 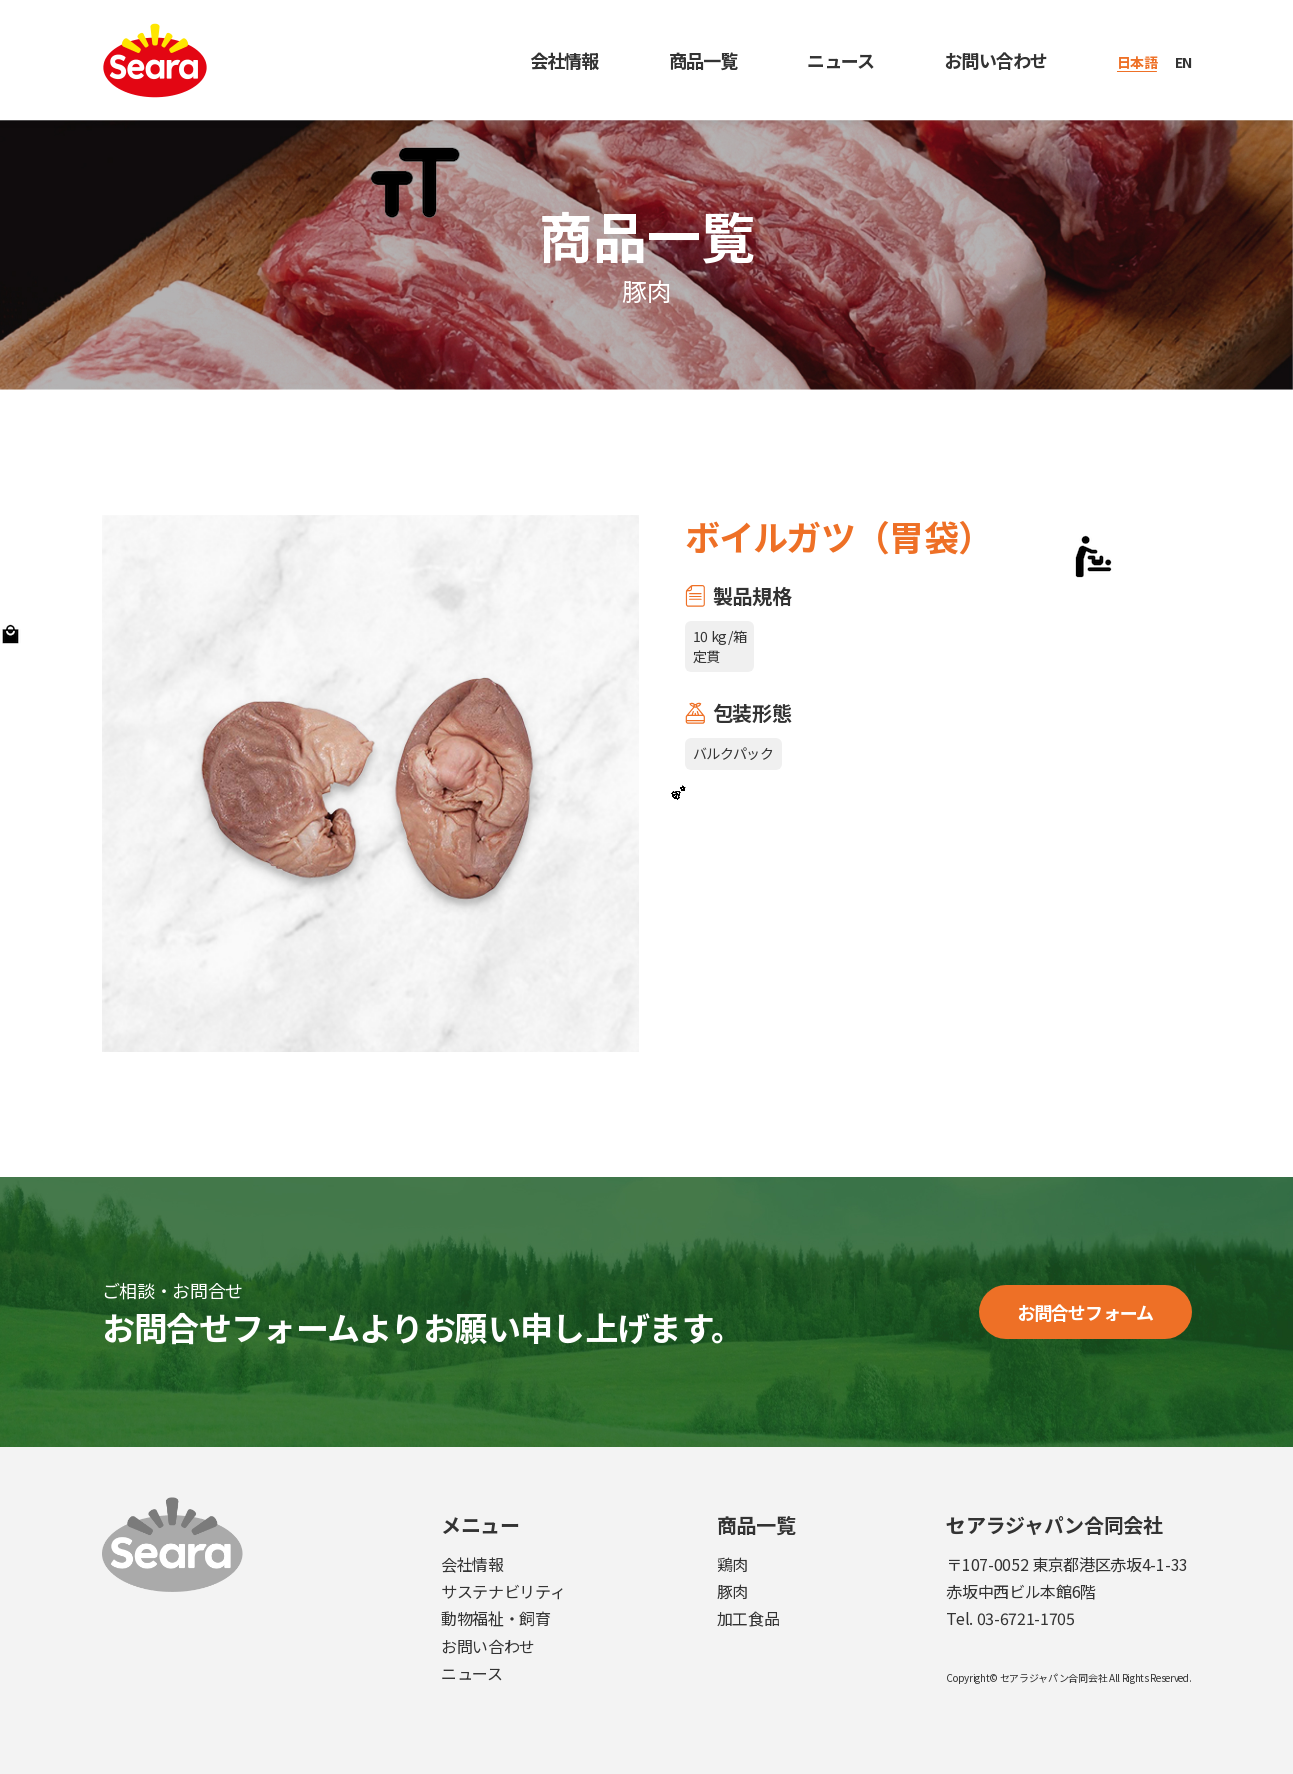 What do you see at coordinates (413, 185) in the screenshot?
I see `adjust text size settings` at bounding box center [413, 185].